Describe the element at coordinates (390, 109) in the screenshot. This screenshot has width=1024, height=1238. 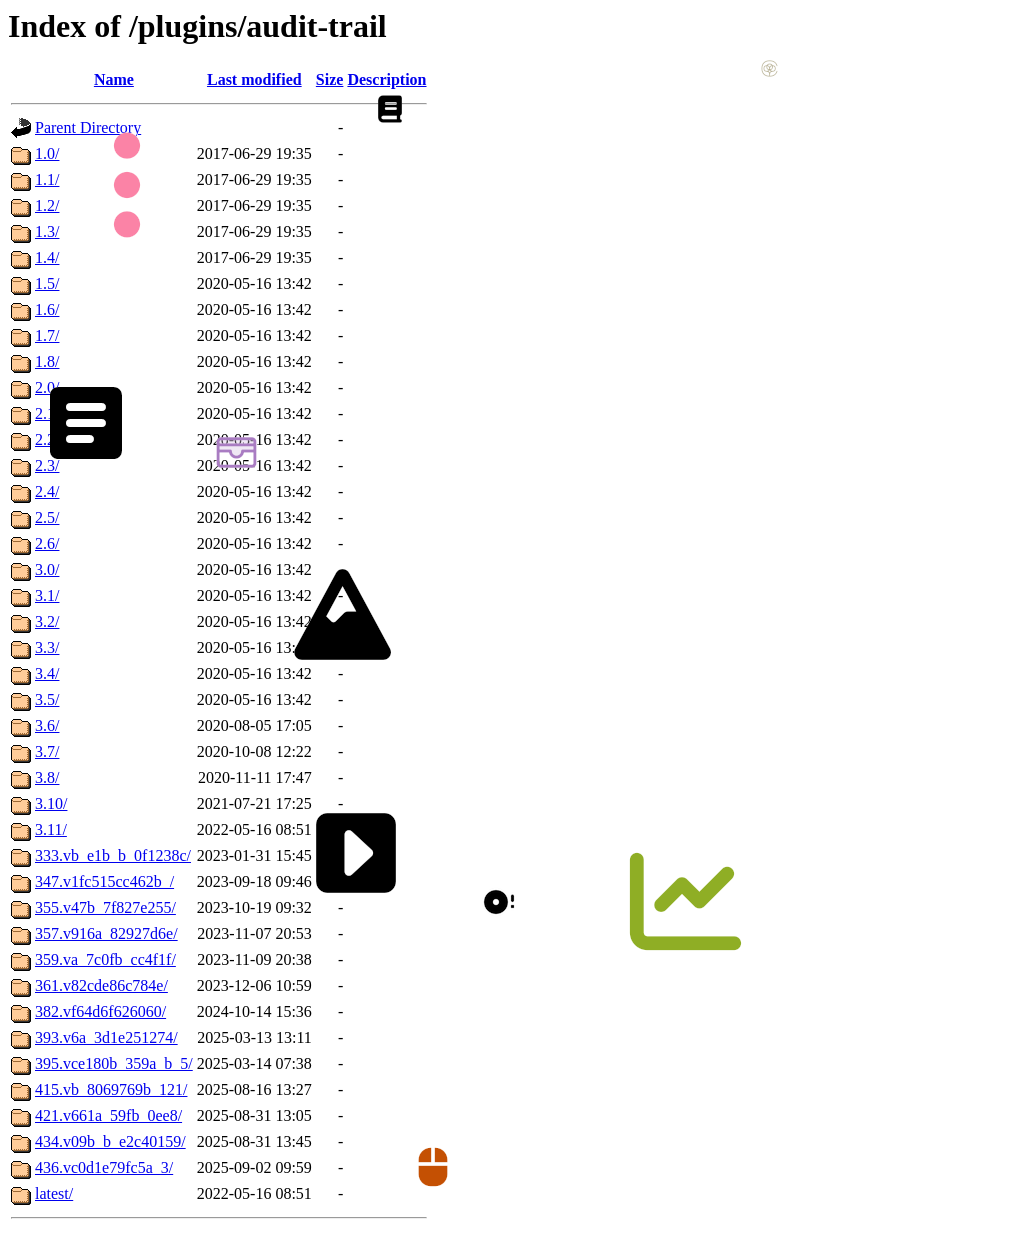
I see `open the library or reading section` at that location.